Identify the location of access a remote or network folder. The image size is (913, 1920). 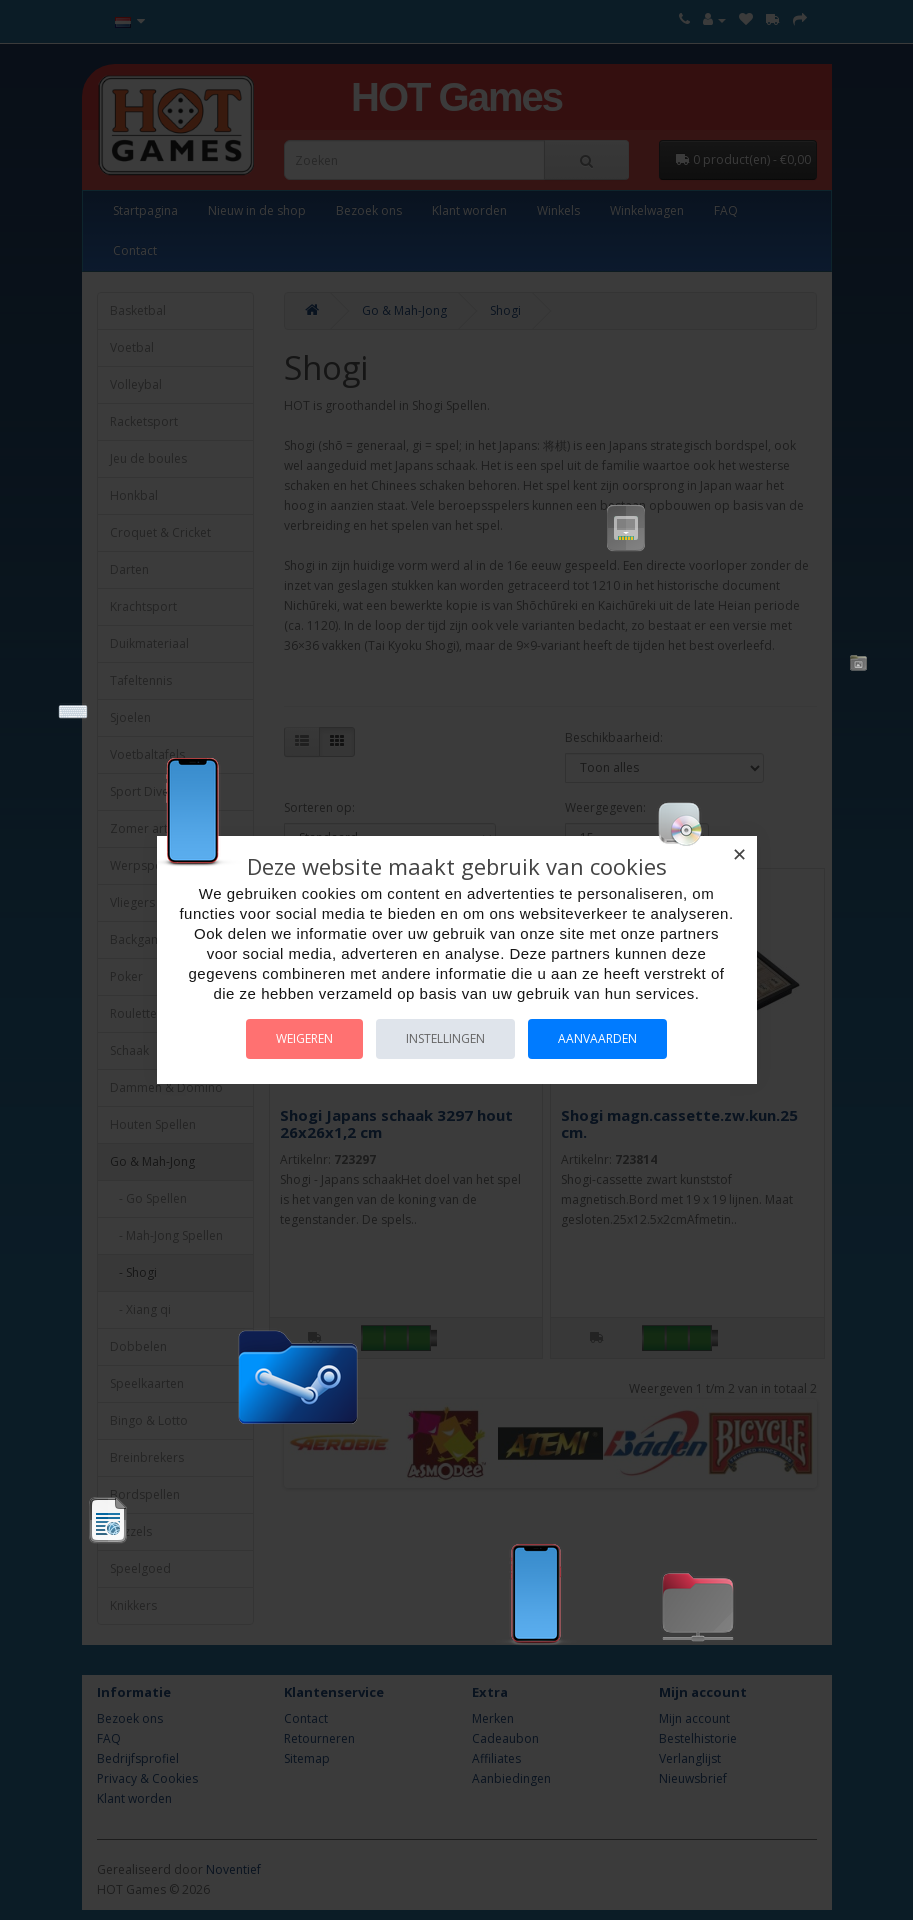
(698, 1606).